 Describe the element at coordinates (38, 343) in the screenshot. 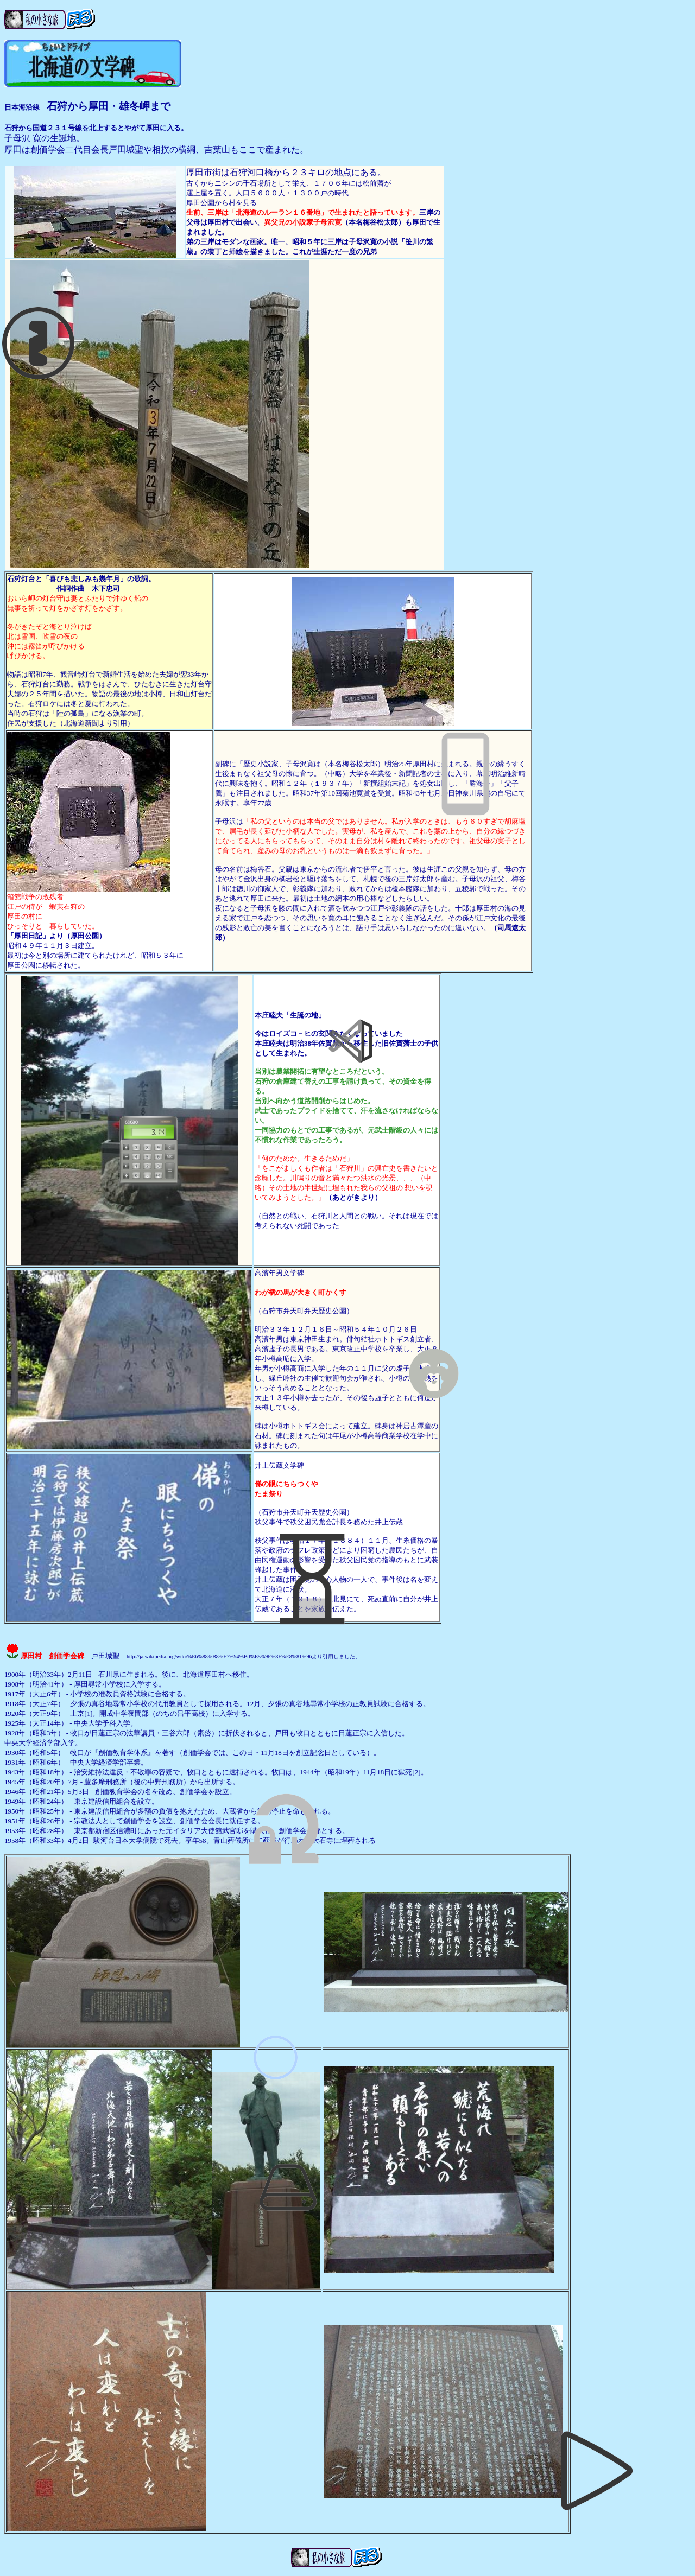

I see `access password manager` at that location.